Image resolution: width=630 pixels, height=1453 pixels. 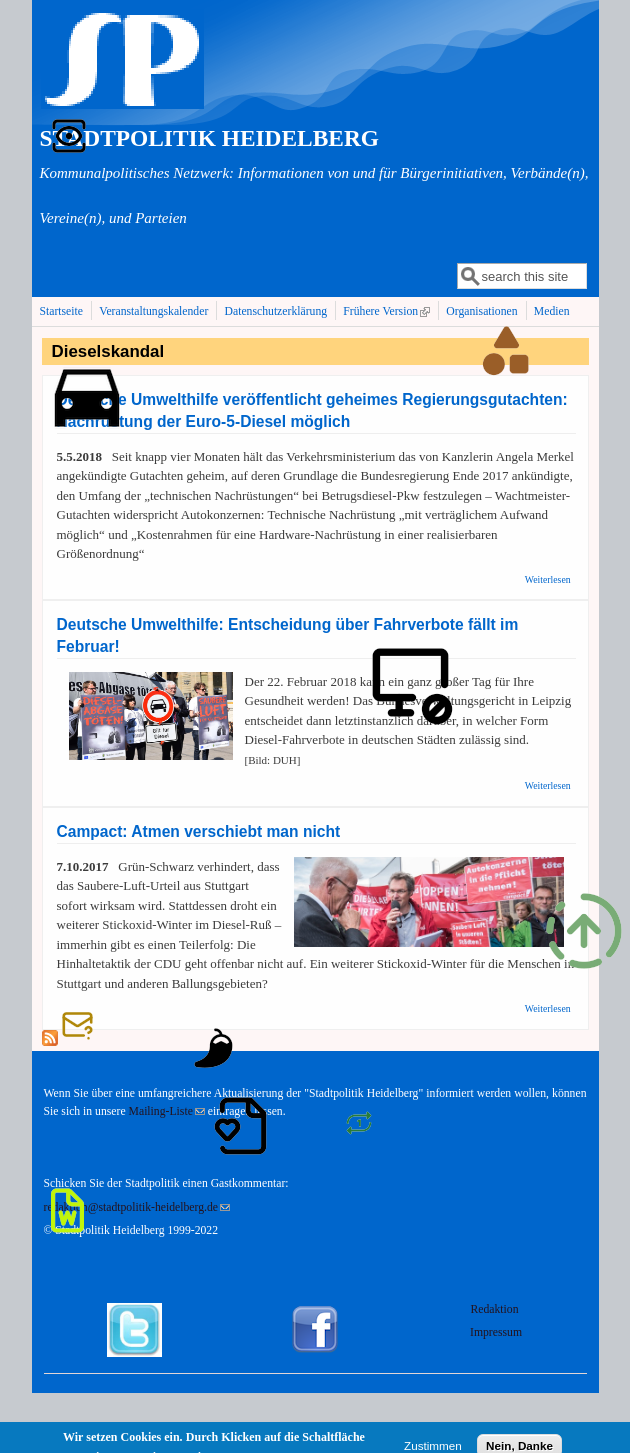 What do you see at coordinates (77, 1024) in the screenshot?
I see `access email help or support` at bounding box center [77, 1024].